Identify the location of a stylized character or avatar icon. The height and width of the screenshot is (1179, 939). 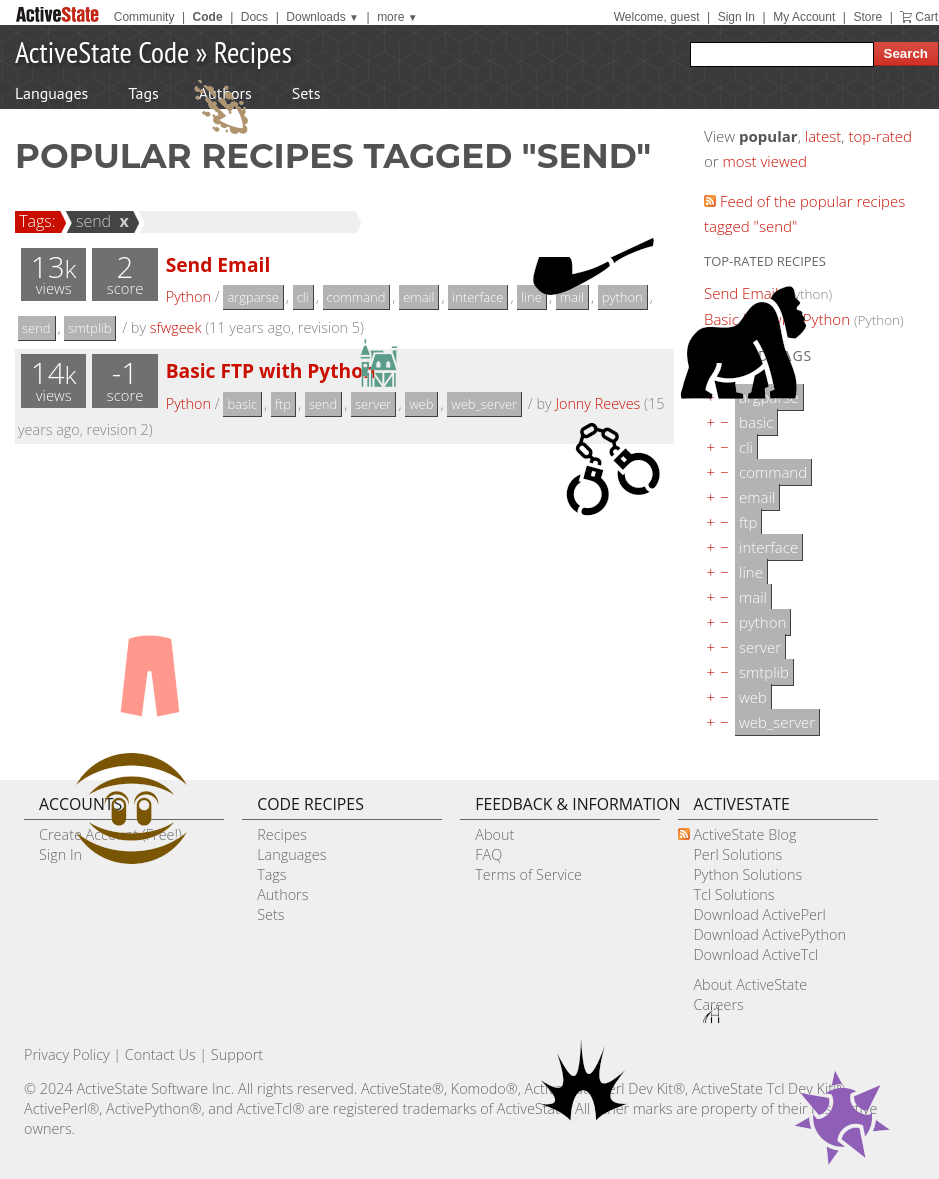
(131, 808).